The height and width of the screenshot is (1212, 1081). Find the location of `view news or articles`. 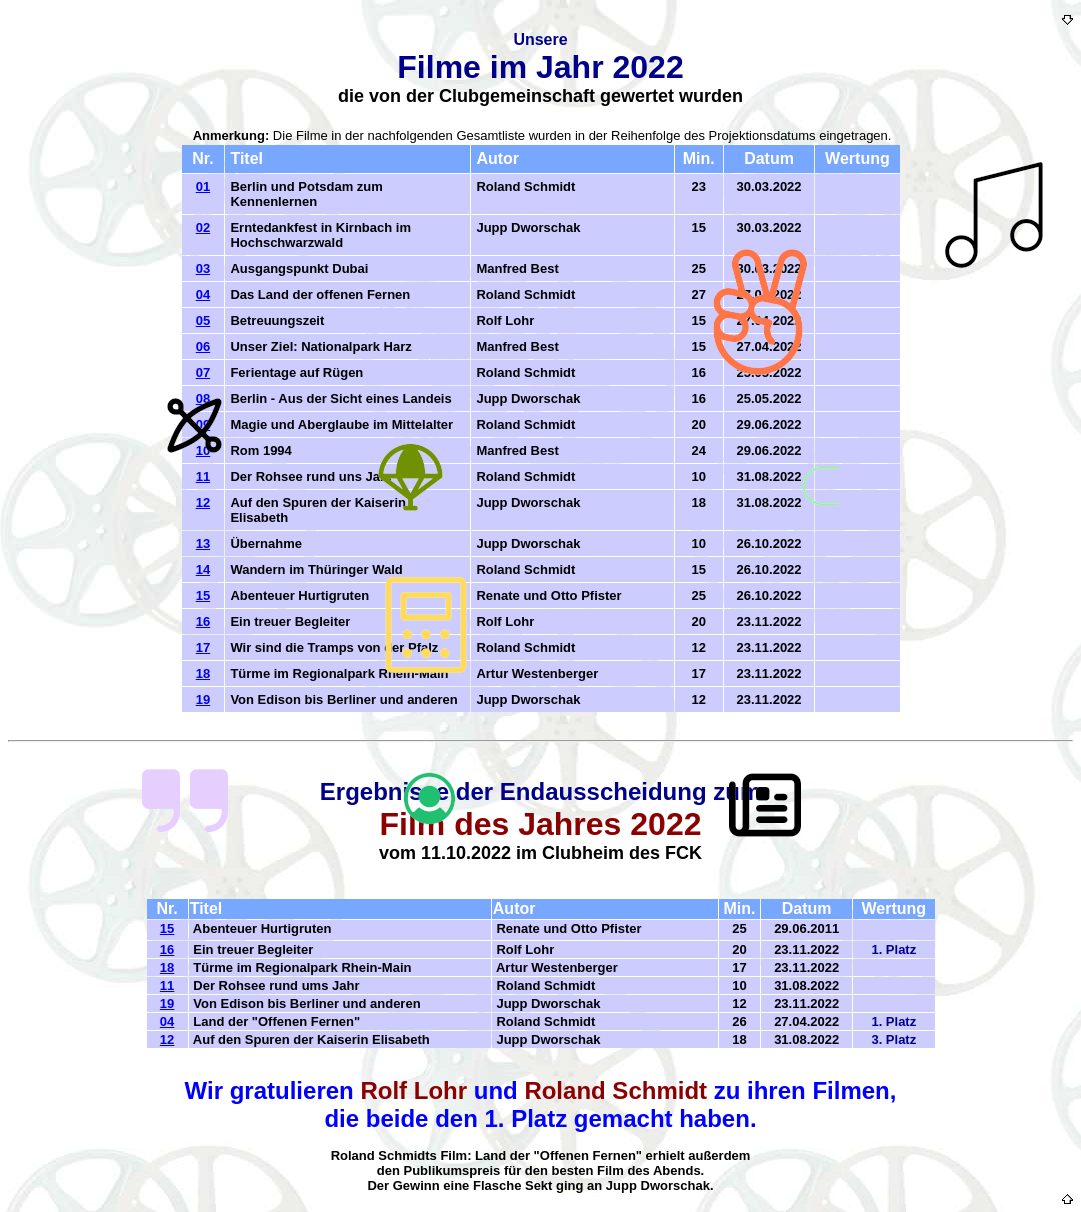

view news or articles is located at coordinates (765, 805).